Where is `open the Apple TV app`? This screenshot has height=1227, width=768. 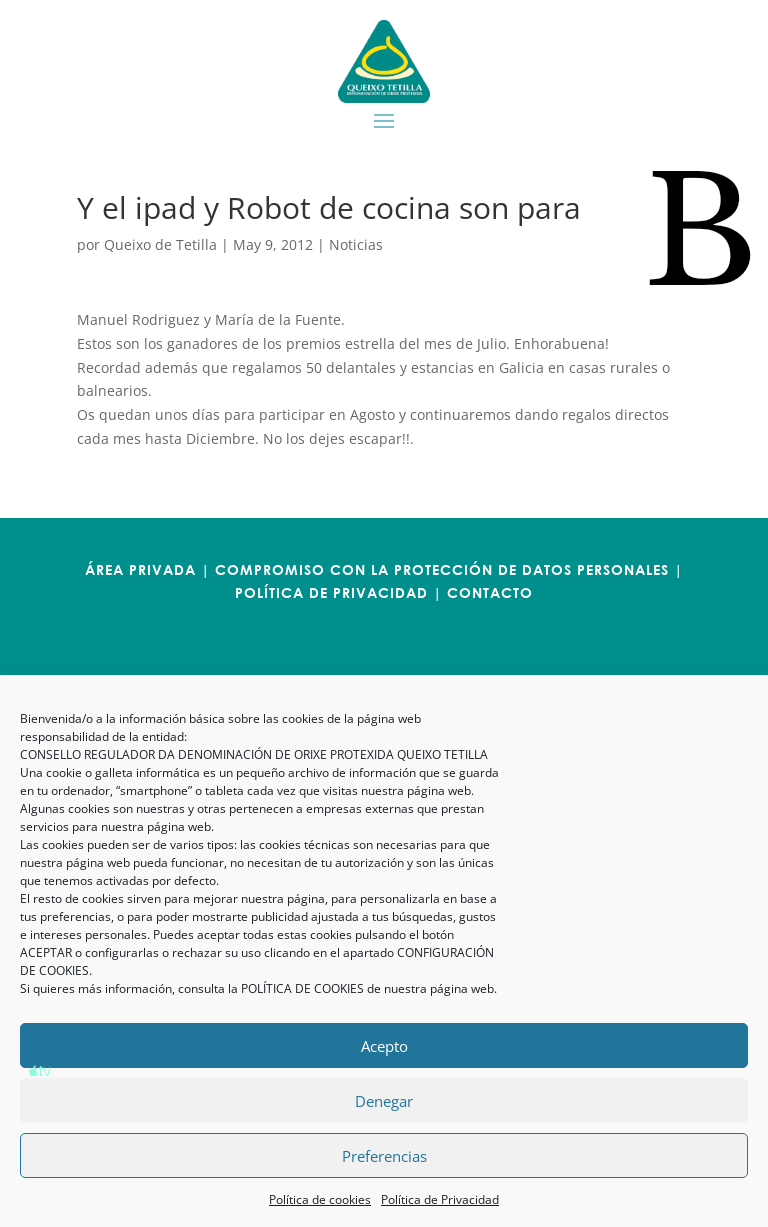
open the Apple TV app is located at coordinates (40, 1071).